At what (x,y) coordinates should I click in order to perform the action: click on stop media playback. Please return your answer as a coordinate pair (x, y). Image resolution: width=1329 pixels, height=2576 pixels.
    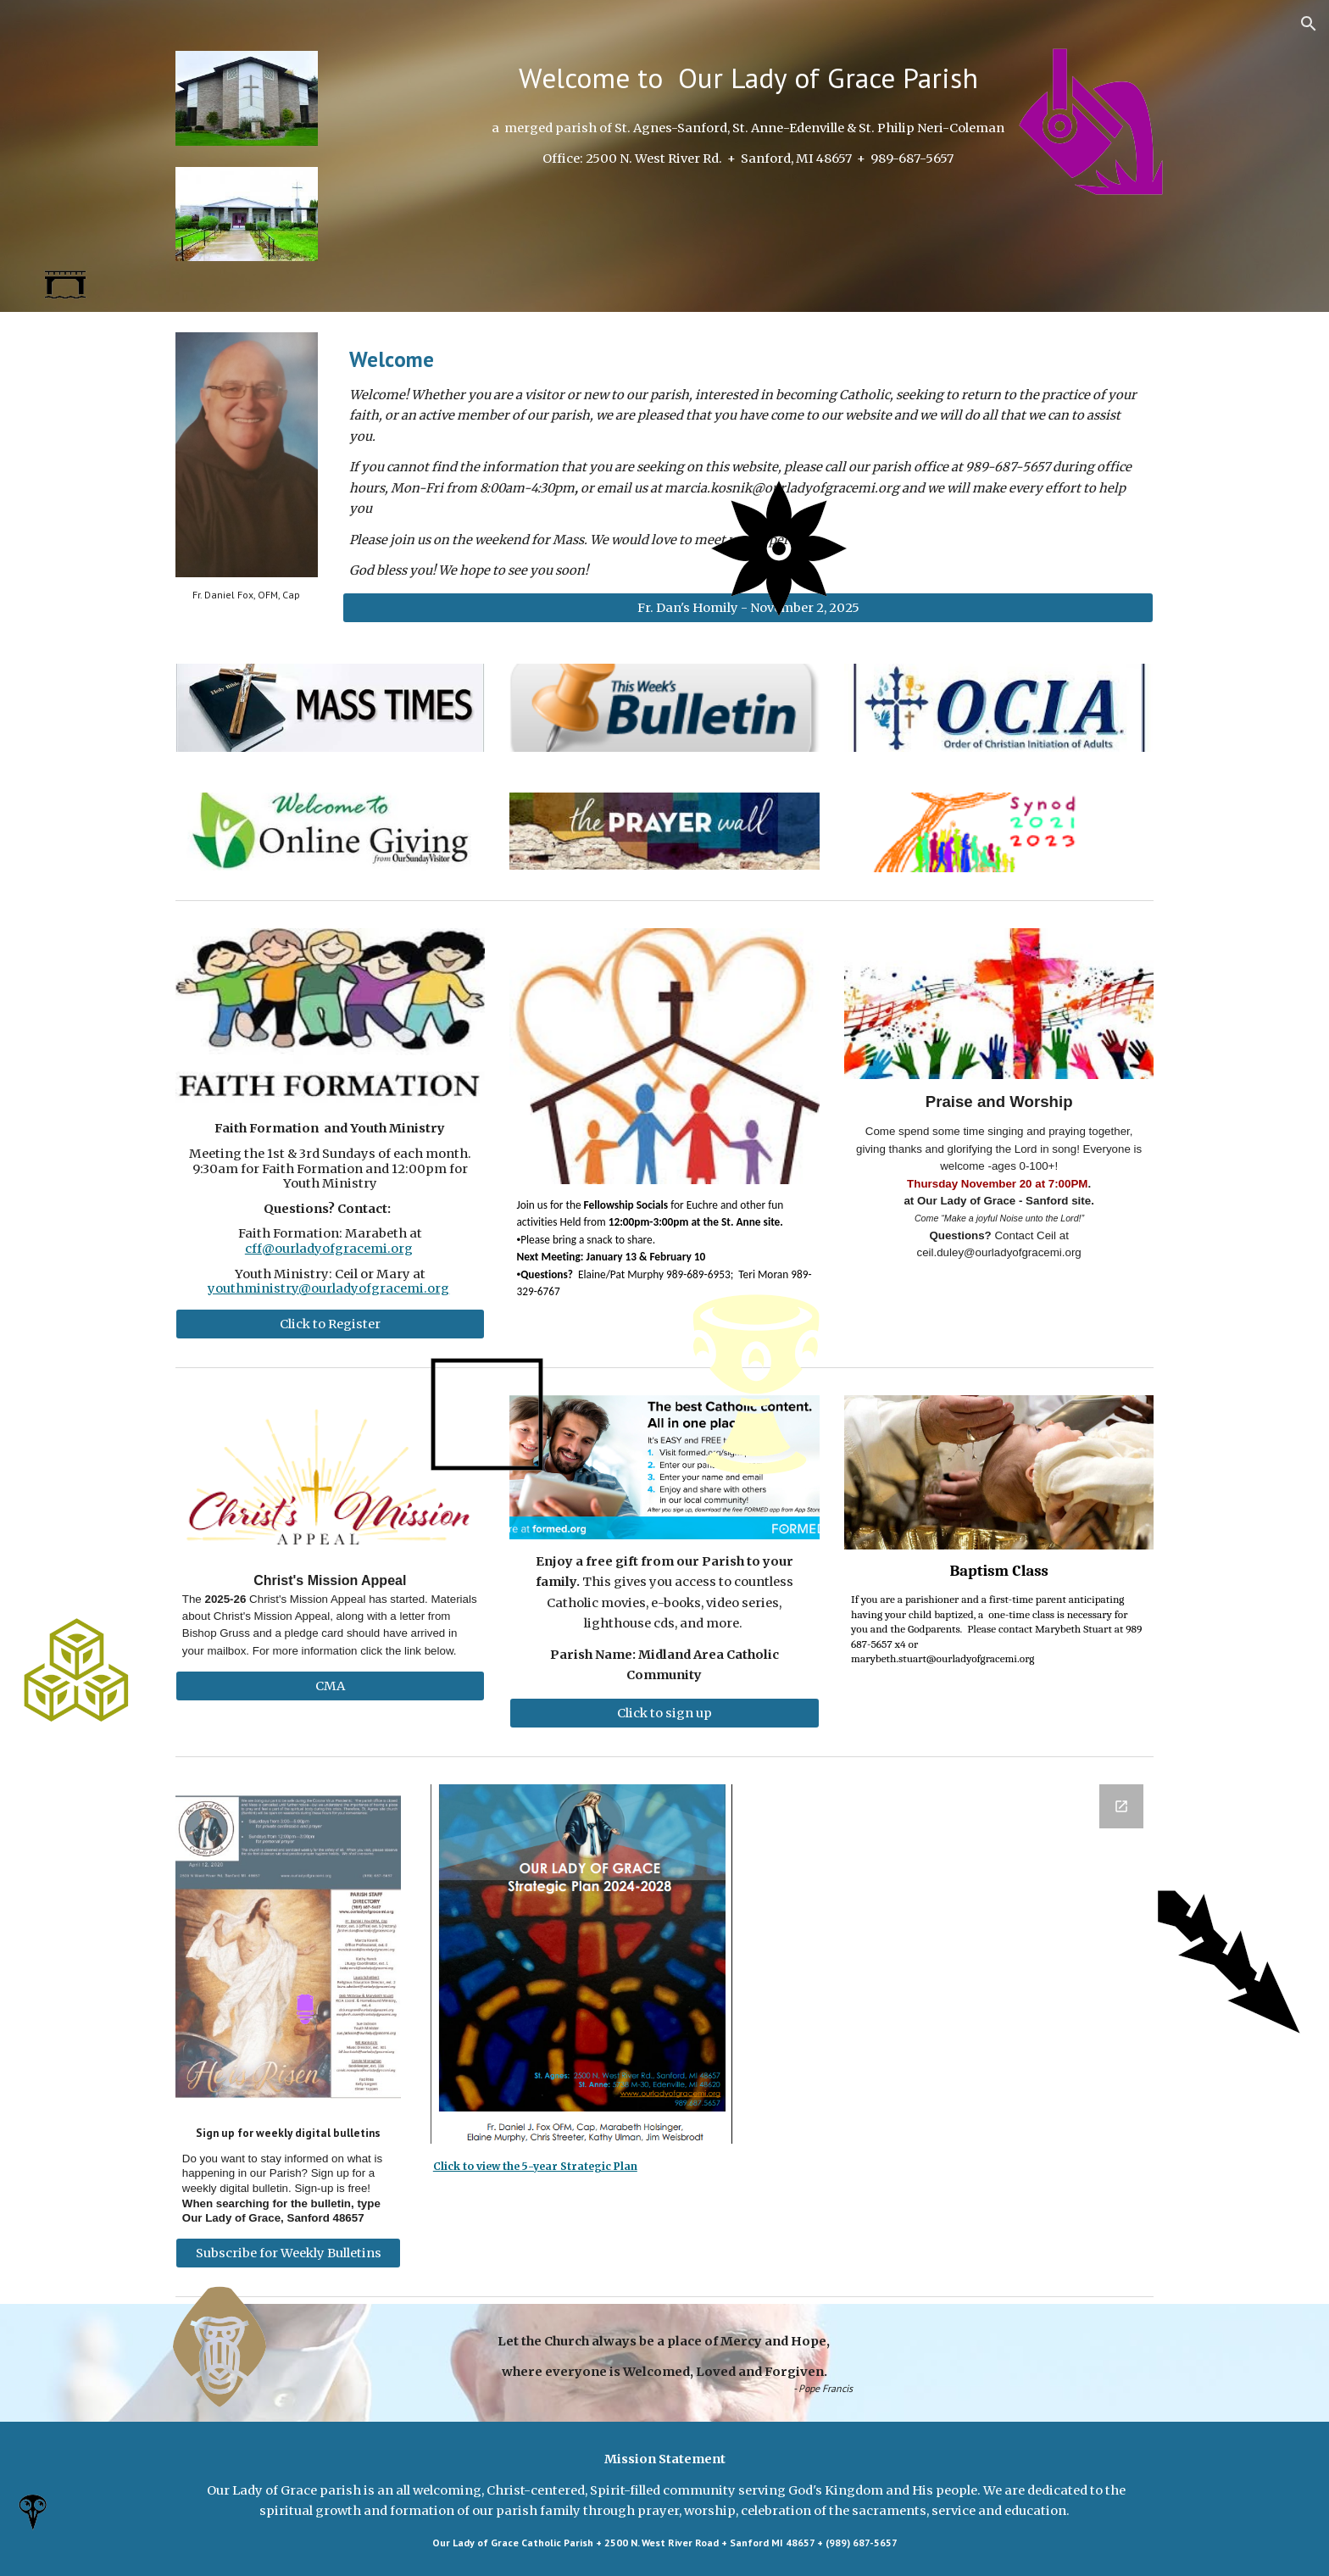
    Looking at the image, I should click on (487, 1414).